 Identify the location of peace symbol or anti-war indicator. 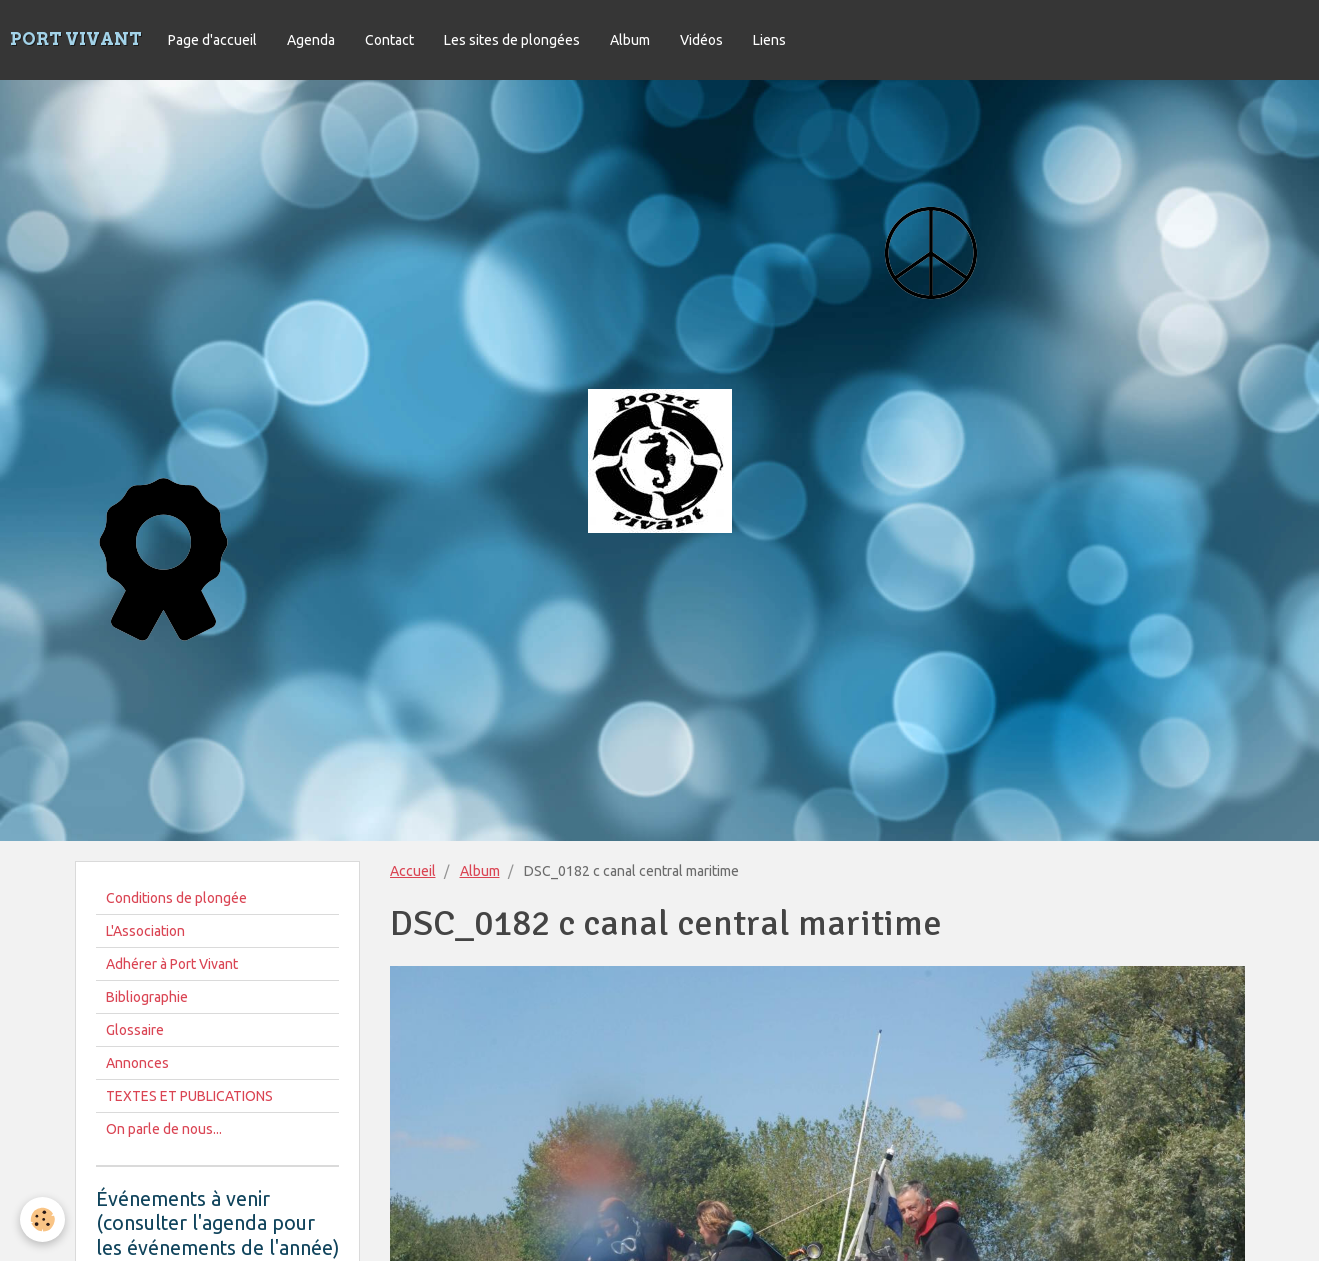
(931, 253).